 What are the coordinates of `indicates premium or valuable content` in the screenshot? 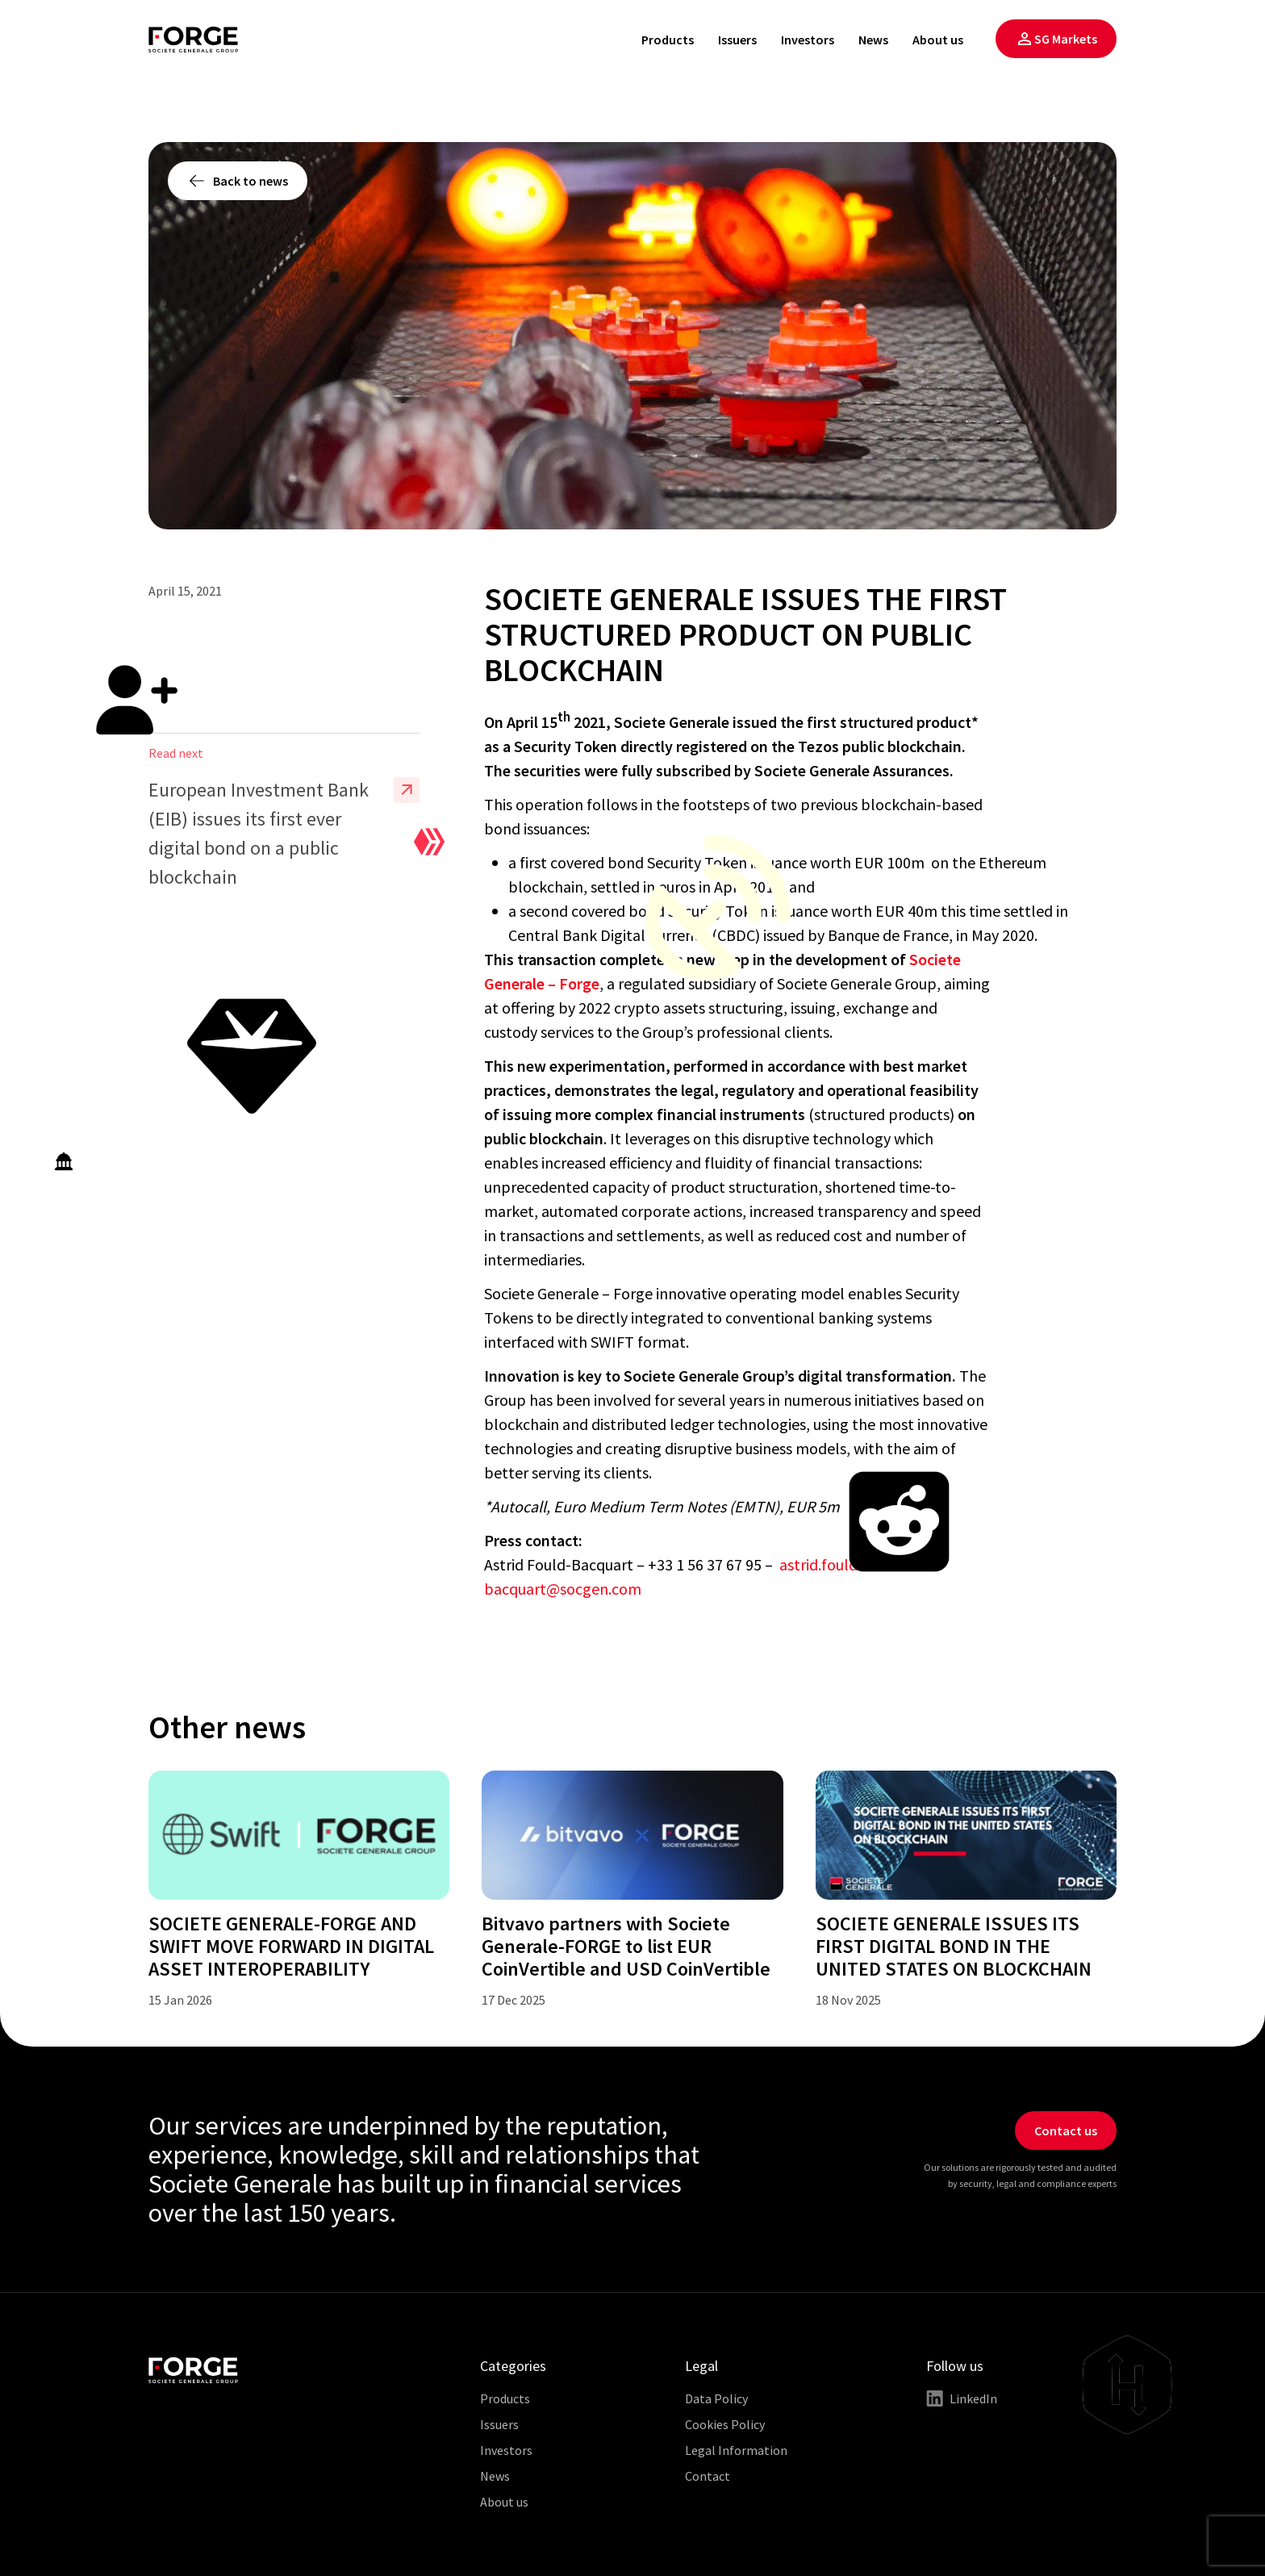 It's located at (252, 1057).